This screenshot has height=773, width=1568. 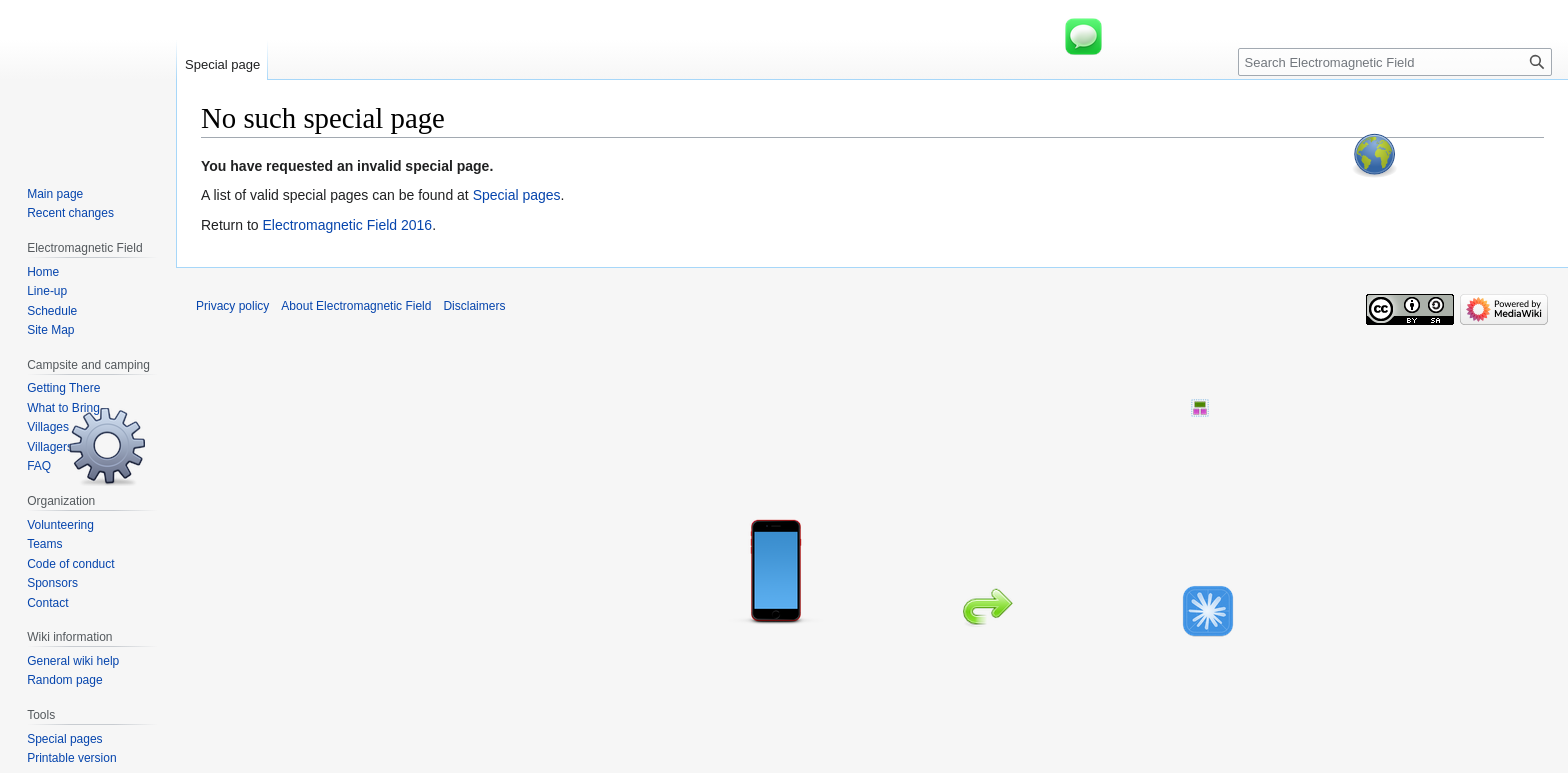 What do you see at coordinates (1083, 36) in the screenshot?
I see `share content via messages` at bounding box center [1083, 36].